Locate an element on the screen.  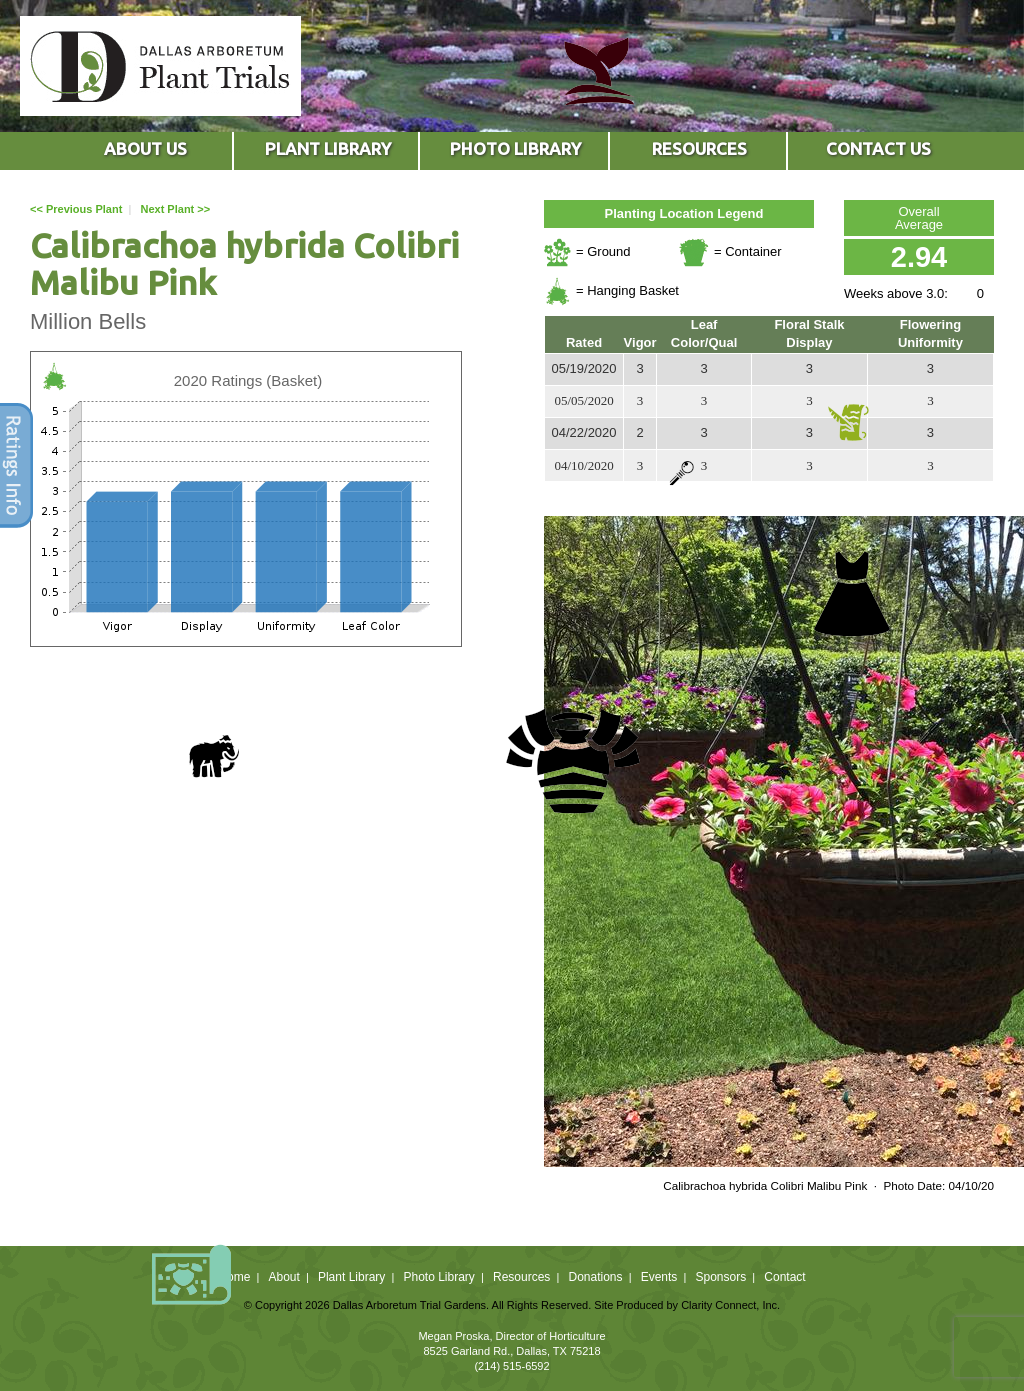
view armor crafting blueprint is located at coordinates (191, 1274).